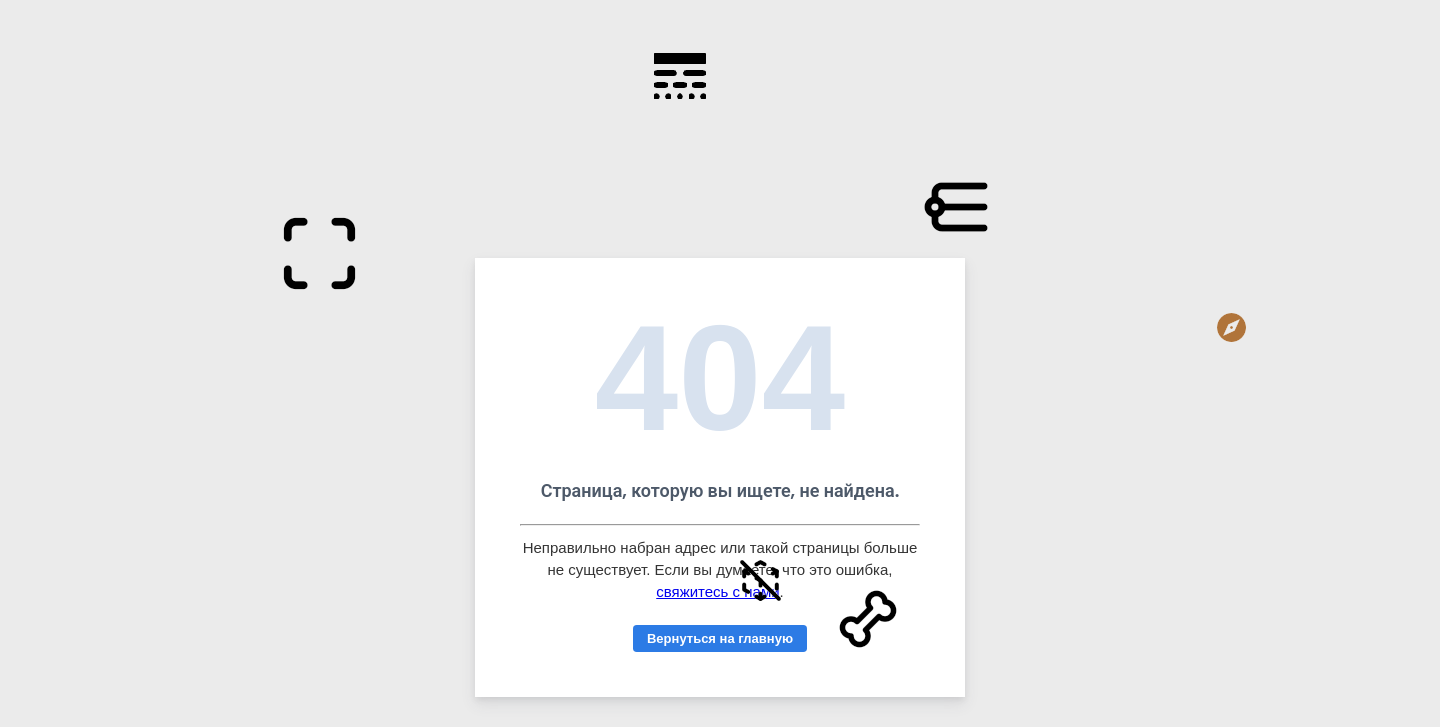  Describe the element at coordinates (868, 619) in the screenshot. I see `access pet-related features or settings` at that location.